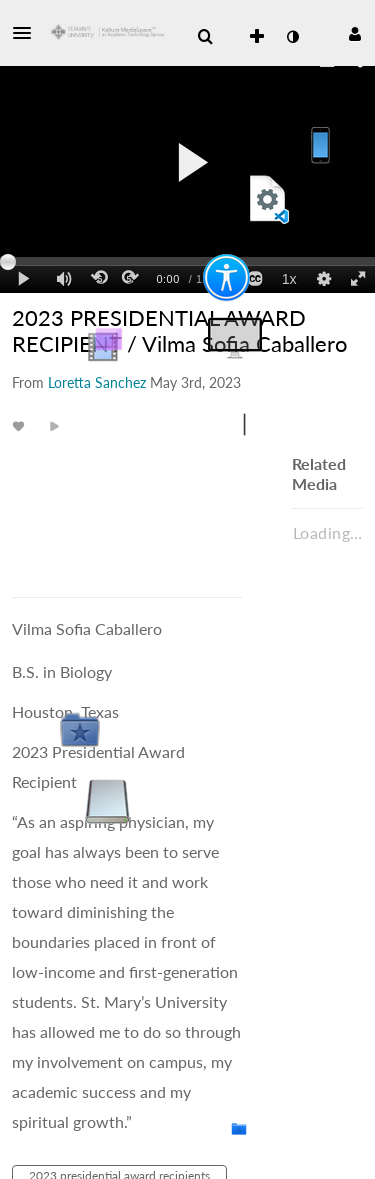 Image resolution: width=375 pixels, height=1179 pixels. What do you see at coordinates (320, 145) in the screenshot?
I see `indicates a connected iPhone 5c device` at bounding box center [320, 145].